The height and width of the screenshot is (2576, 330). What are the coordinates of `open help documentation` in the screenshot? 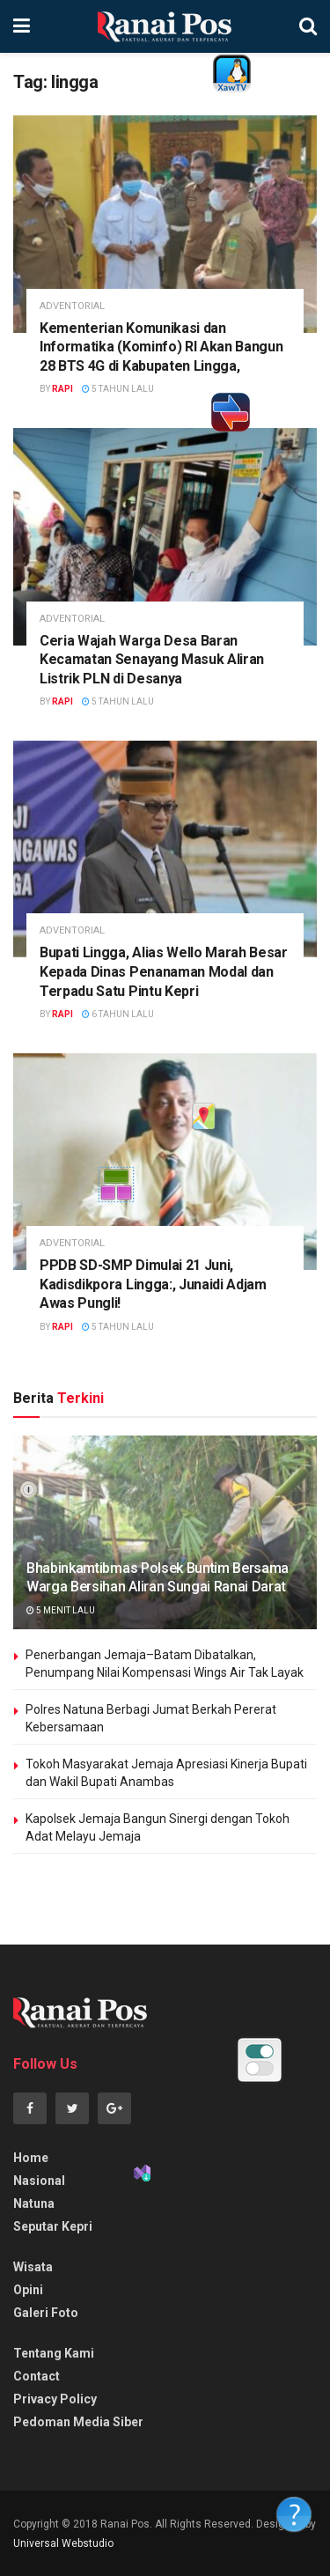 It's located at (294, 2514).